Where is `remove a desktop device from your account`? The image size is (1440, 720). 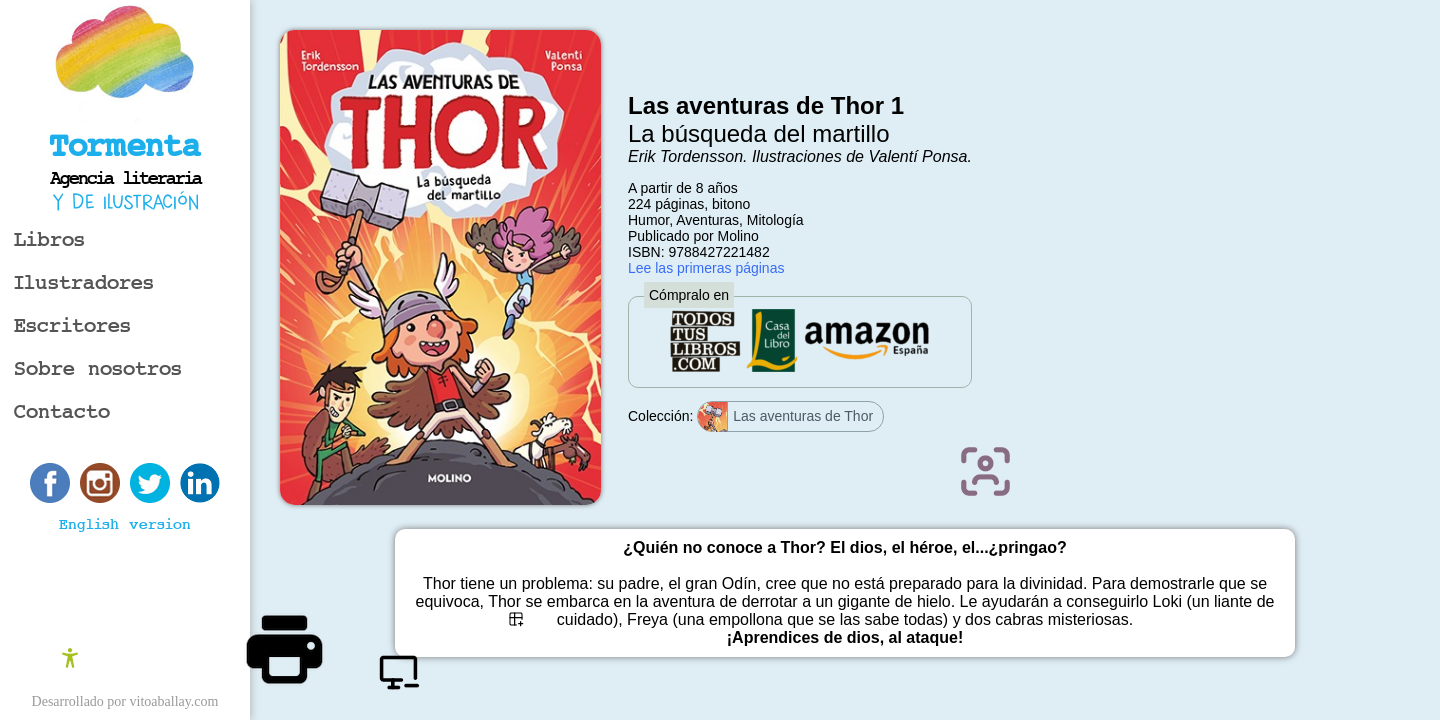 remove a desktop device from your account is located at coordinates (398, 672).